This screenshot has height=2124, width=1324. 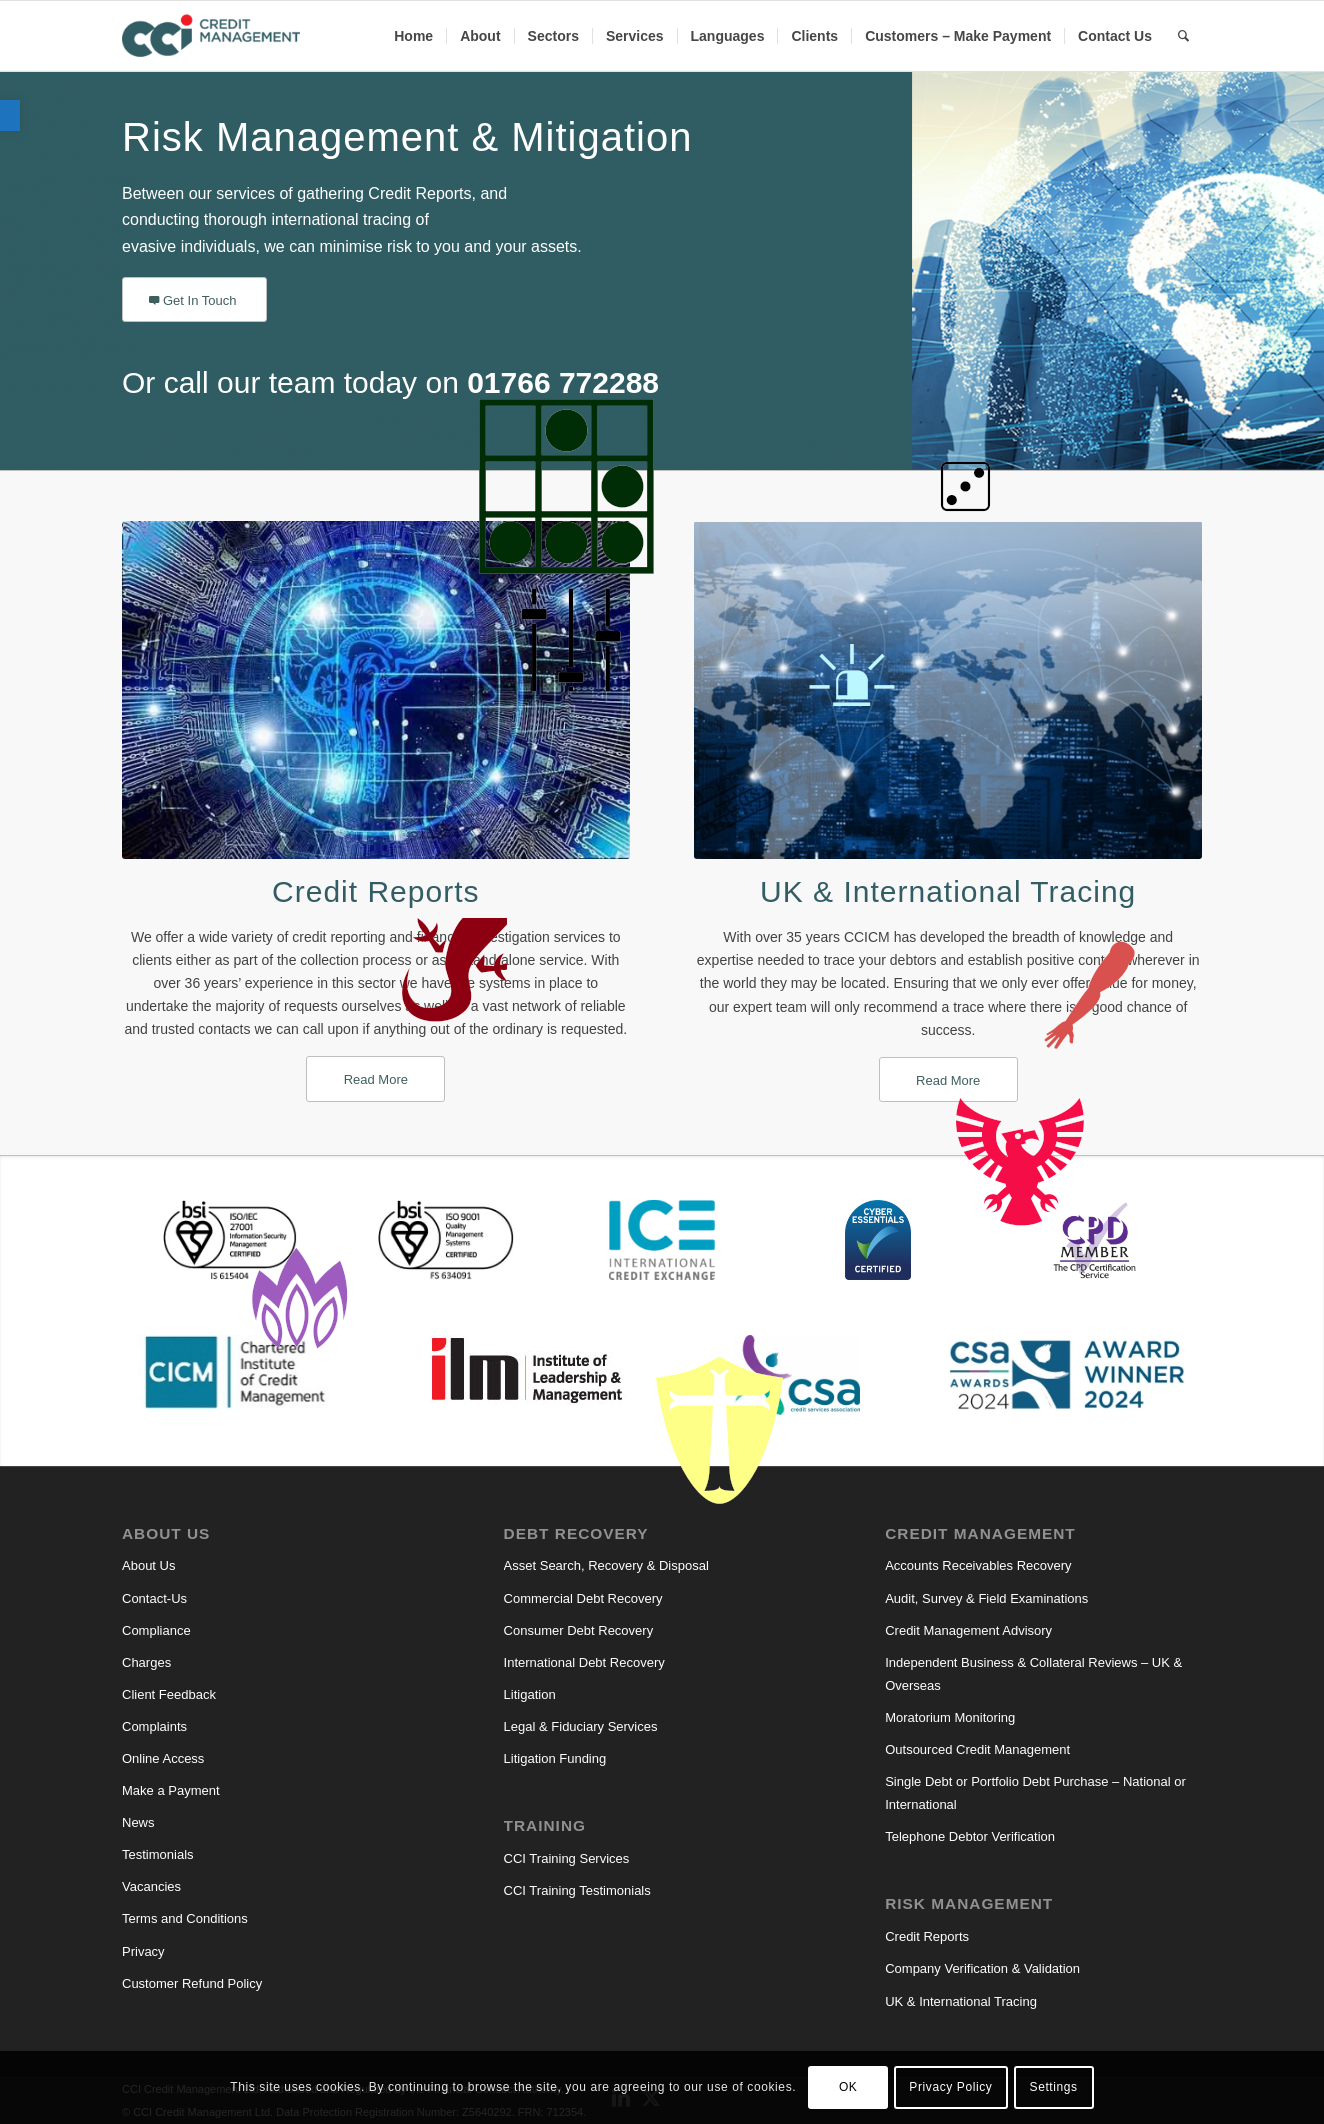 I want to click on access pet-related features or settings, so click(x=299, y=1297).